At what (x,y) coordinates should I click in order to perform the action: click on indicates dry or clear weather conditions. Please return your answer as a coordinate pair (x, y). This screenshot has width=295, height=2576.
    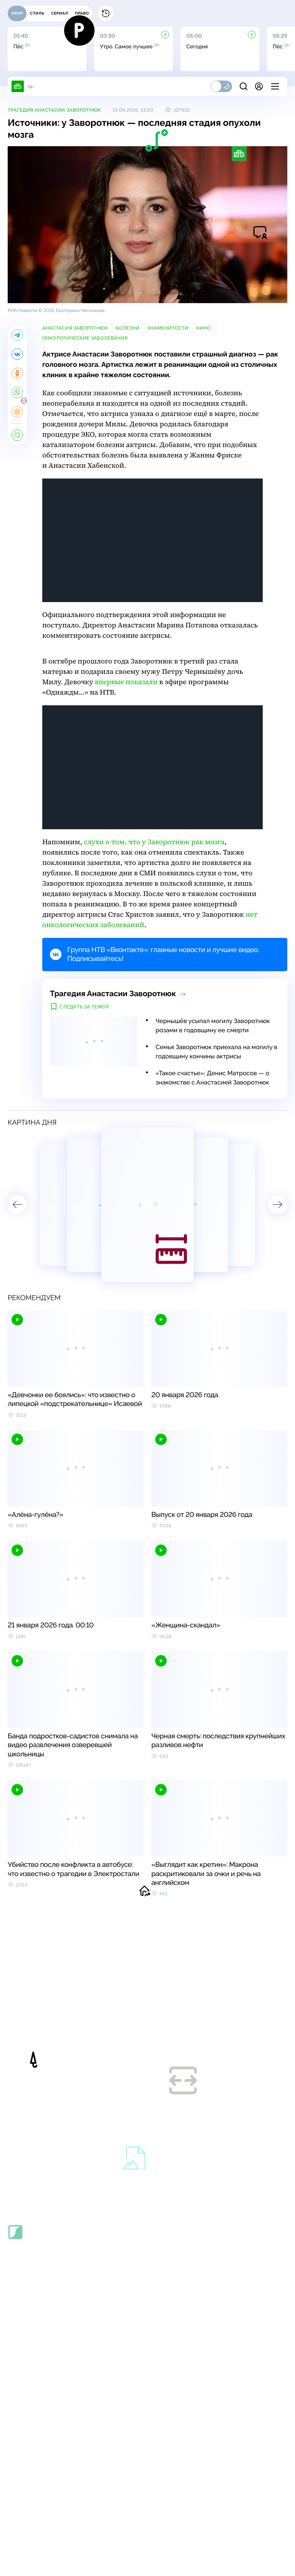
    Looking at the image, I should click on (33, 2059).